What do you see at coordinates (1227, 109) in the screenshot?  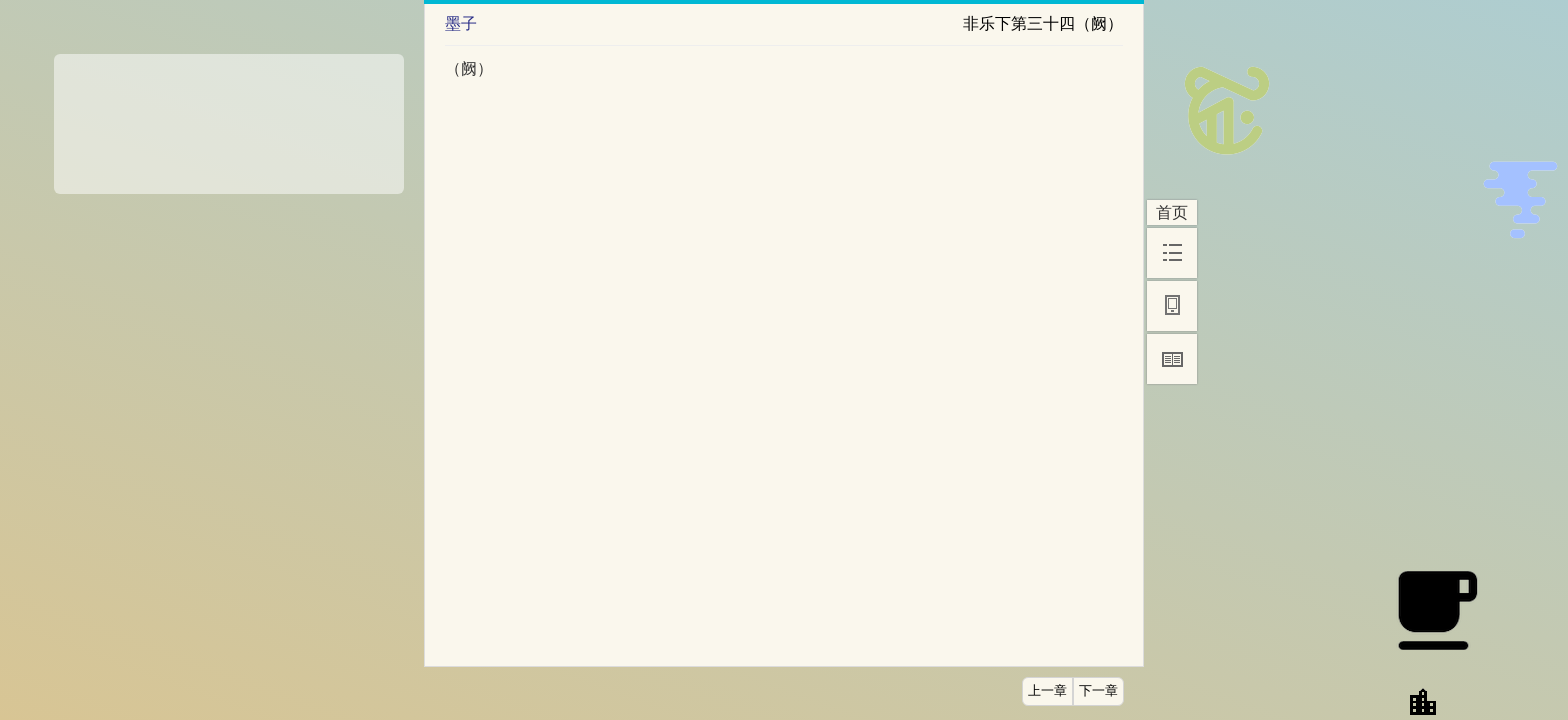 I see `open the New York Times app` at bounding box center [1227, 109].